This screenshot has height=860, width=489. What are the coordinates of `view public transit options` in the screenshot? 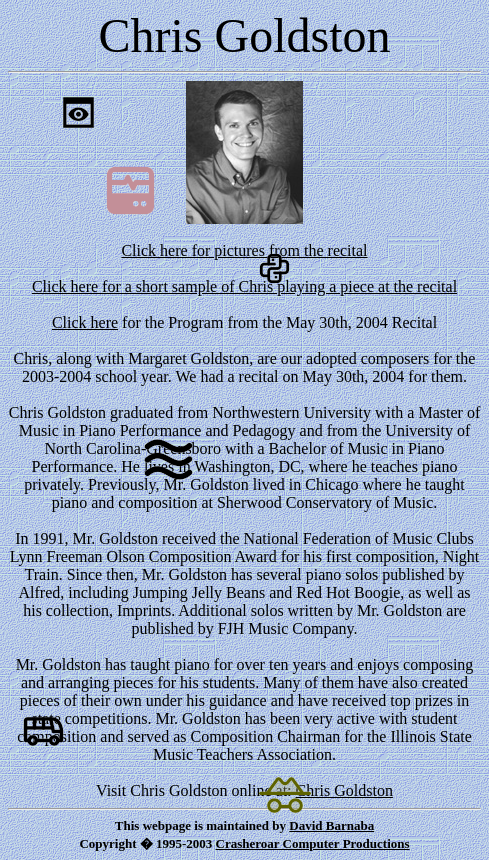 It's located at (43, 731).